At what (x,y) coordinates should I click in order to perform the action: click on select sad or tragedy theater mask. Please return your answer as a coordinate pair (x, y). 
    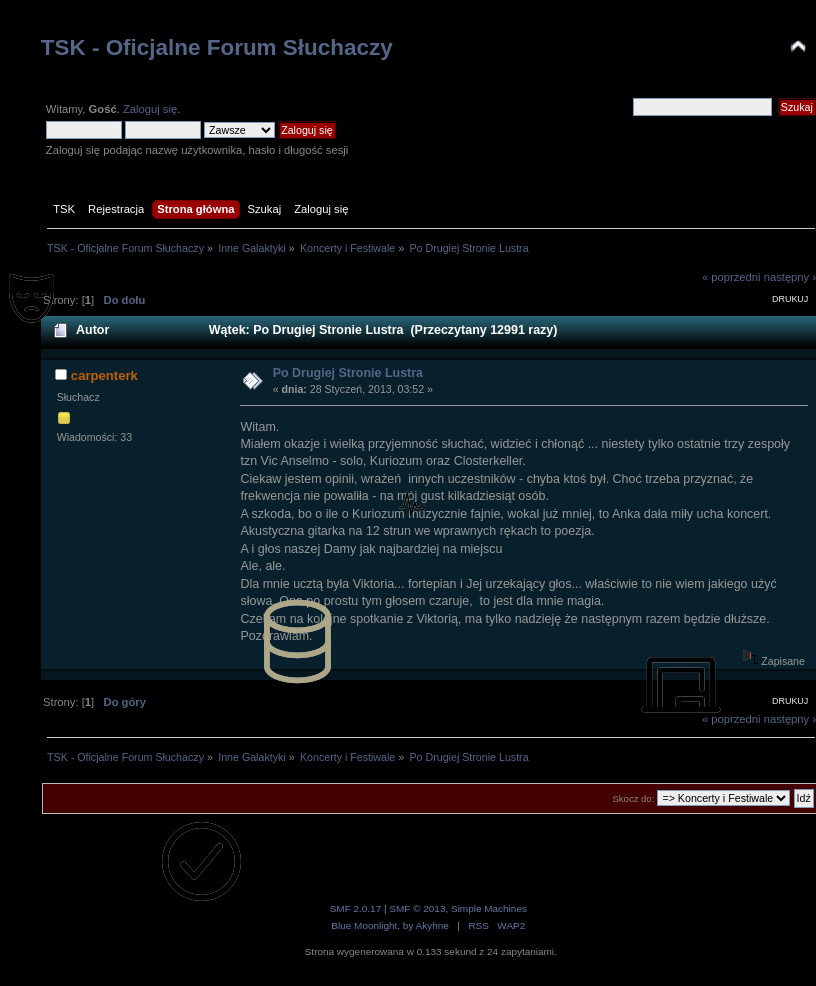
    Looking at the image, I should click on (31, 296).